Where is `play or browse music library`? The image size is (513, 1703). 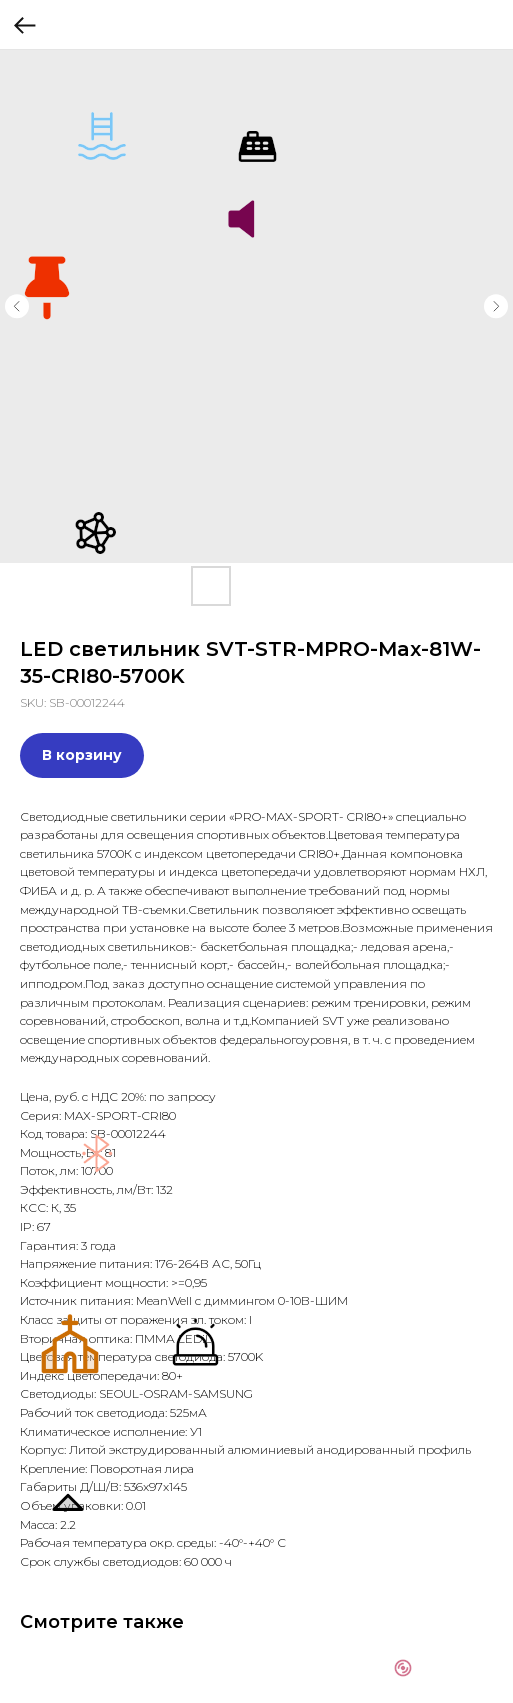
play or browse music library is located at coordinates (403, 1668).